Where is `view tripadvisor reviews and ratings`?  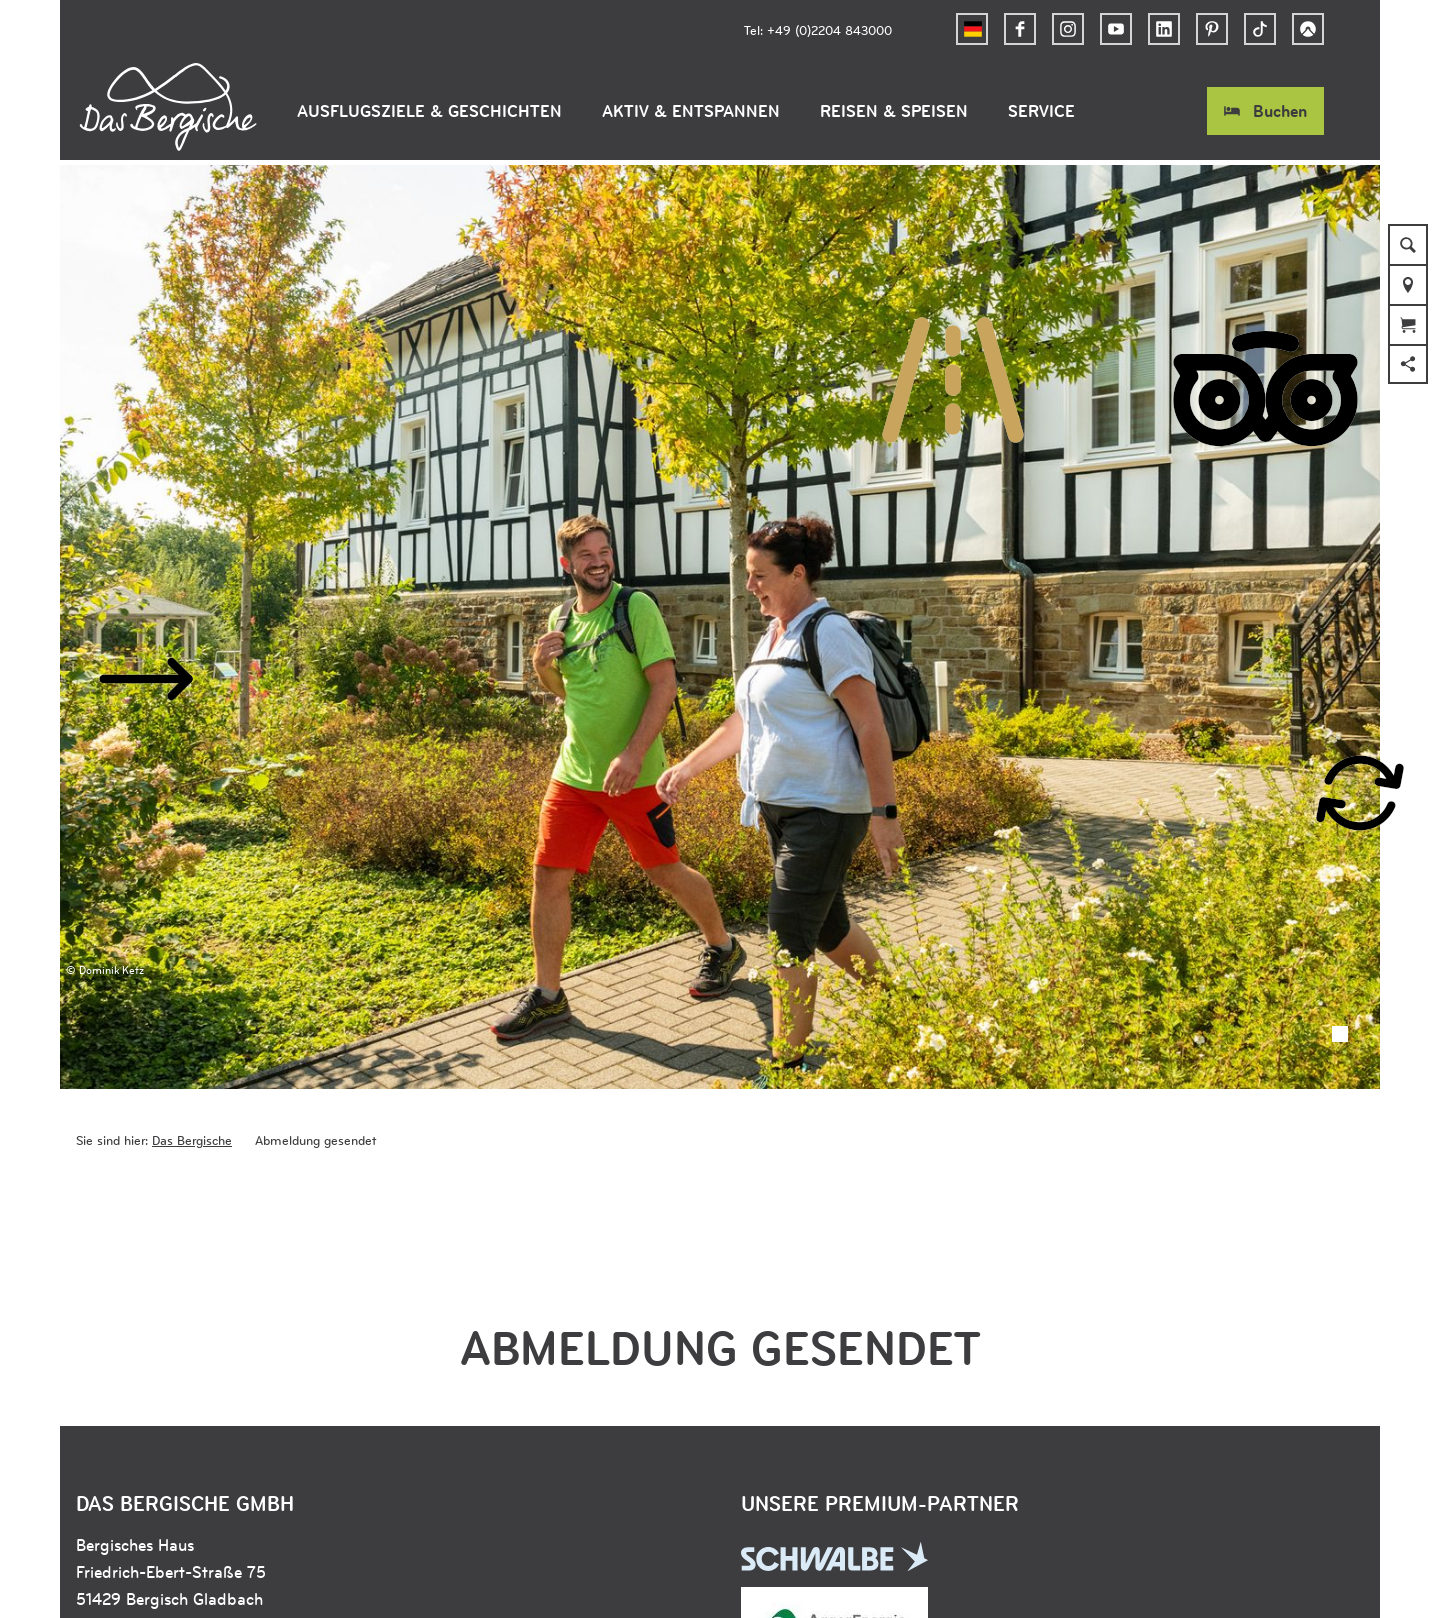 view tripadvisor reviews and ratings is located at coordinates (1265, 387).